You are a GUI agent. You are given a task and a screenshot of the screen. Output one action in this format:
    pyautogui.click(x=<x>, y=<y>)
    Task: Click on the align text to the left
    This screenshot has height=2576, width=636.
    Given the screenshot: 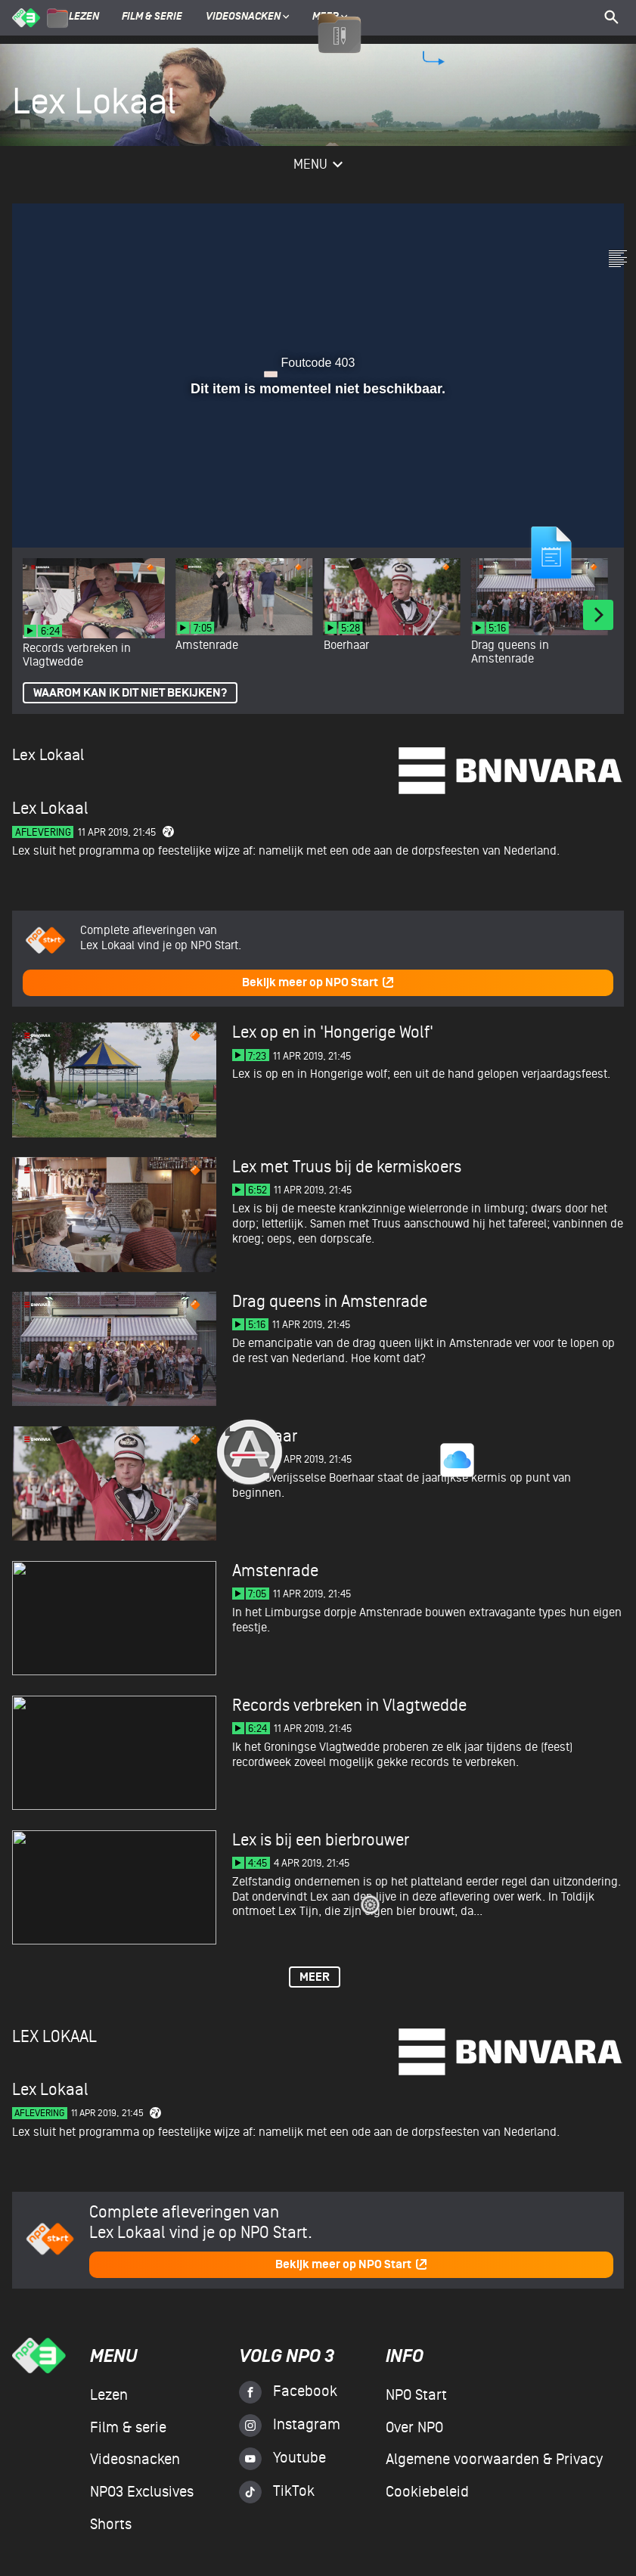 What is the action you would take?
    pyautogui.click(x=618, y=258)
    